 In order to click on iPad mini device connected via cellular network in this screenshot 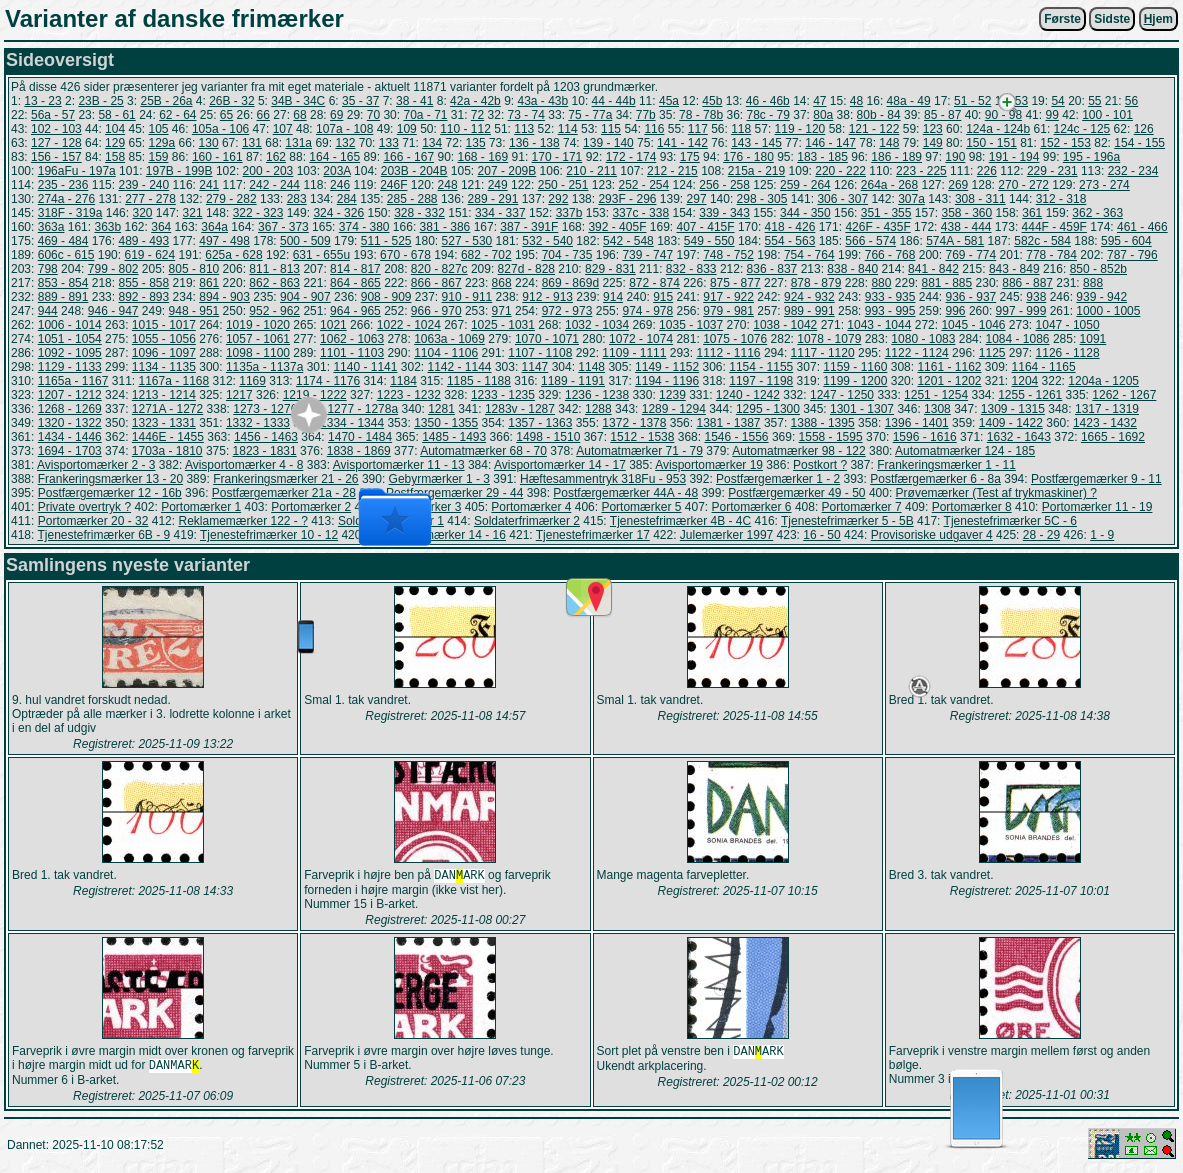, I will do `click(976, 1101)`.